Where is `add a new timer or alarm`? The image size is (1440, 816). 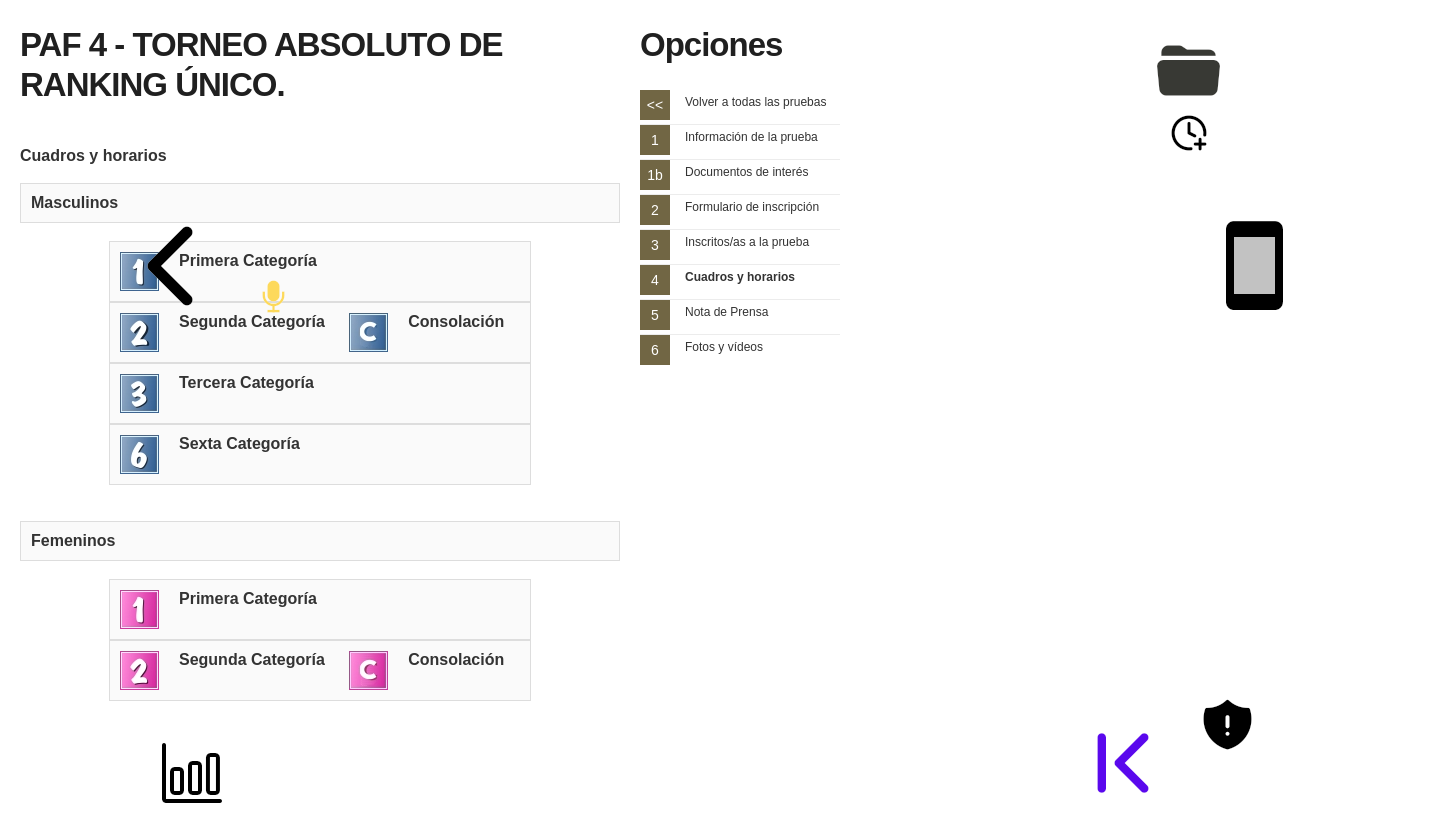
add a new timer or alarm is located at coordinates (1189, 133).